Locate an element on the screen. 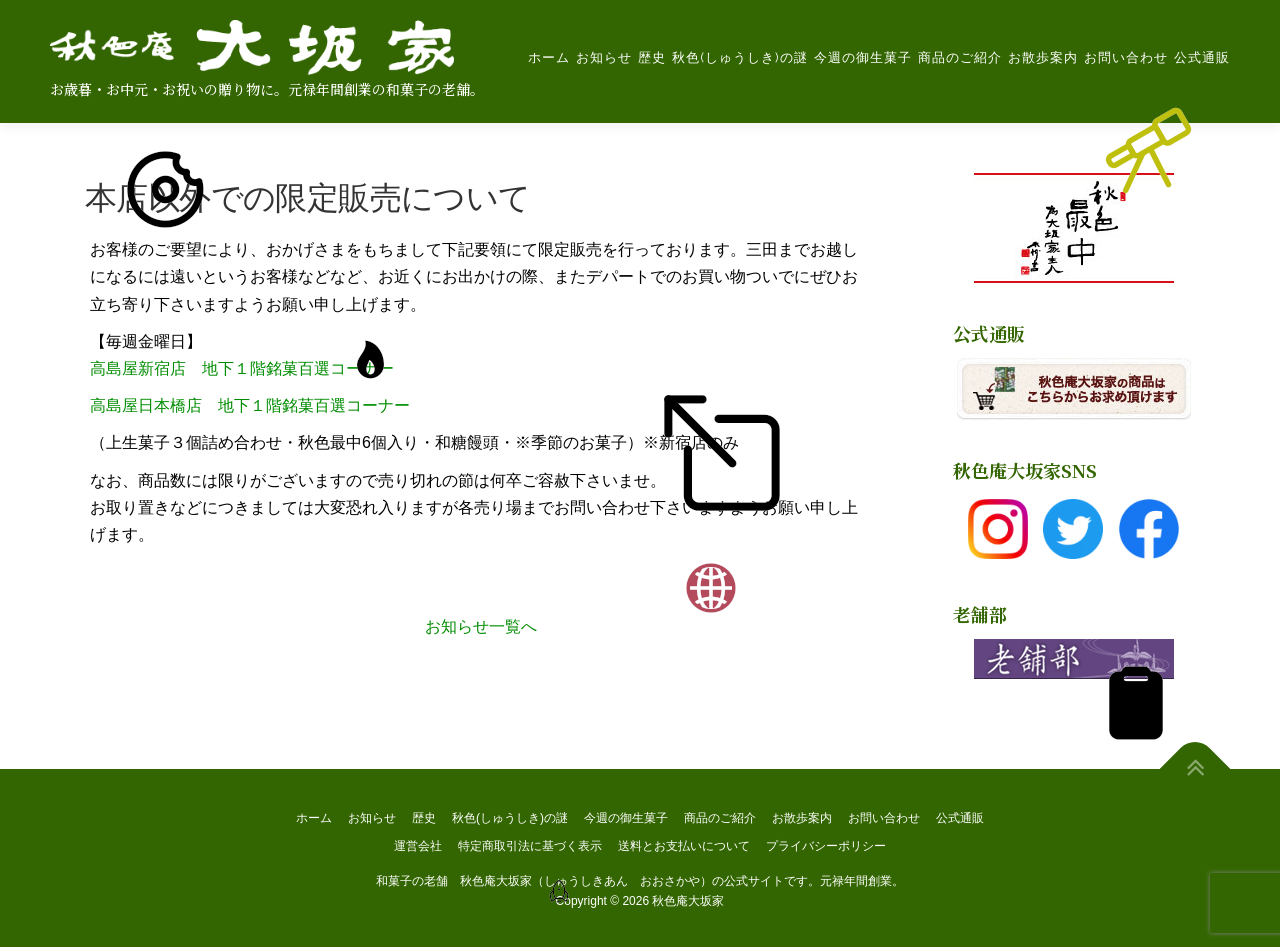 The image size is (1280, 947). access website or browse the web is located at coordinates (711, 588).